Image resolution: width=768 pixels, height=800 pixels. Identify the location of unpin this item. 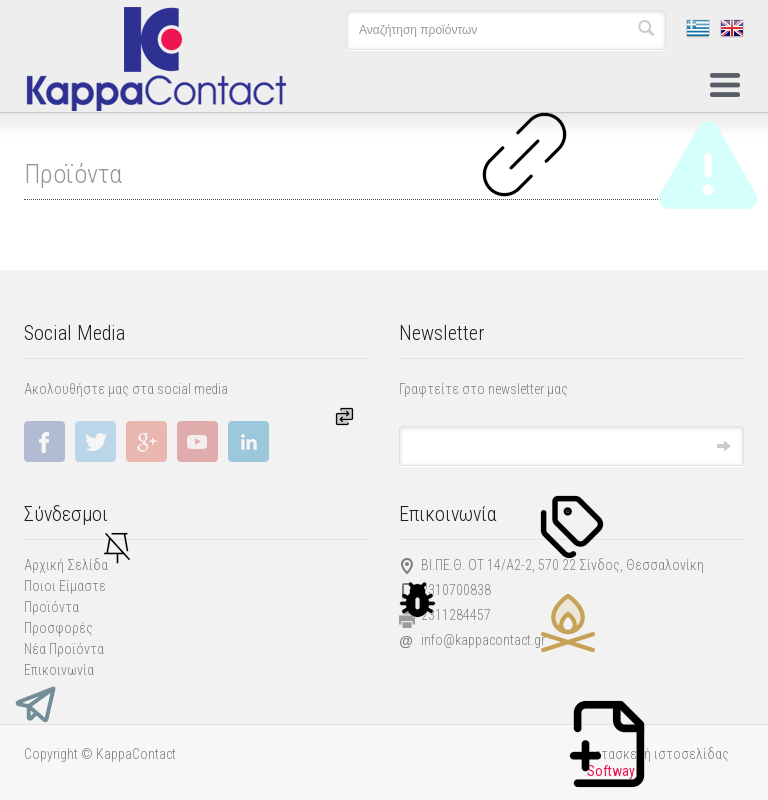
(117, 546).